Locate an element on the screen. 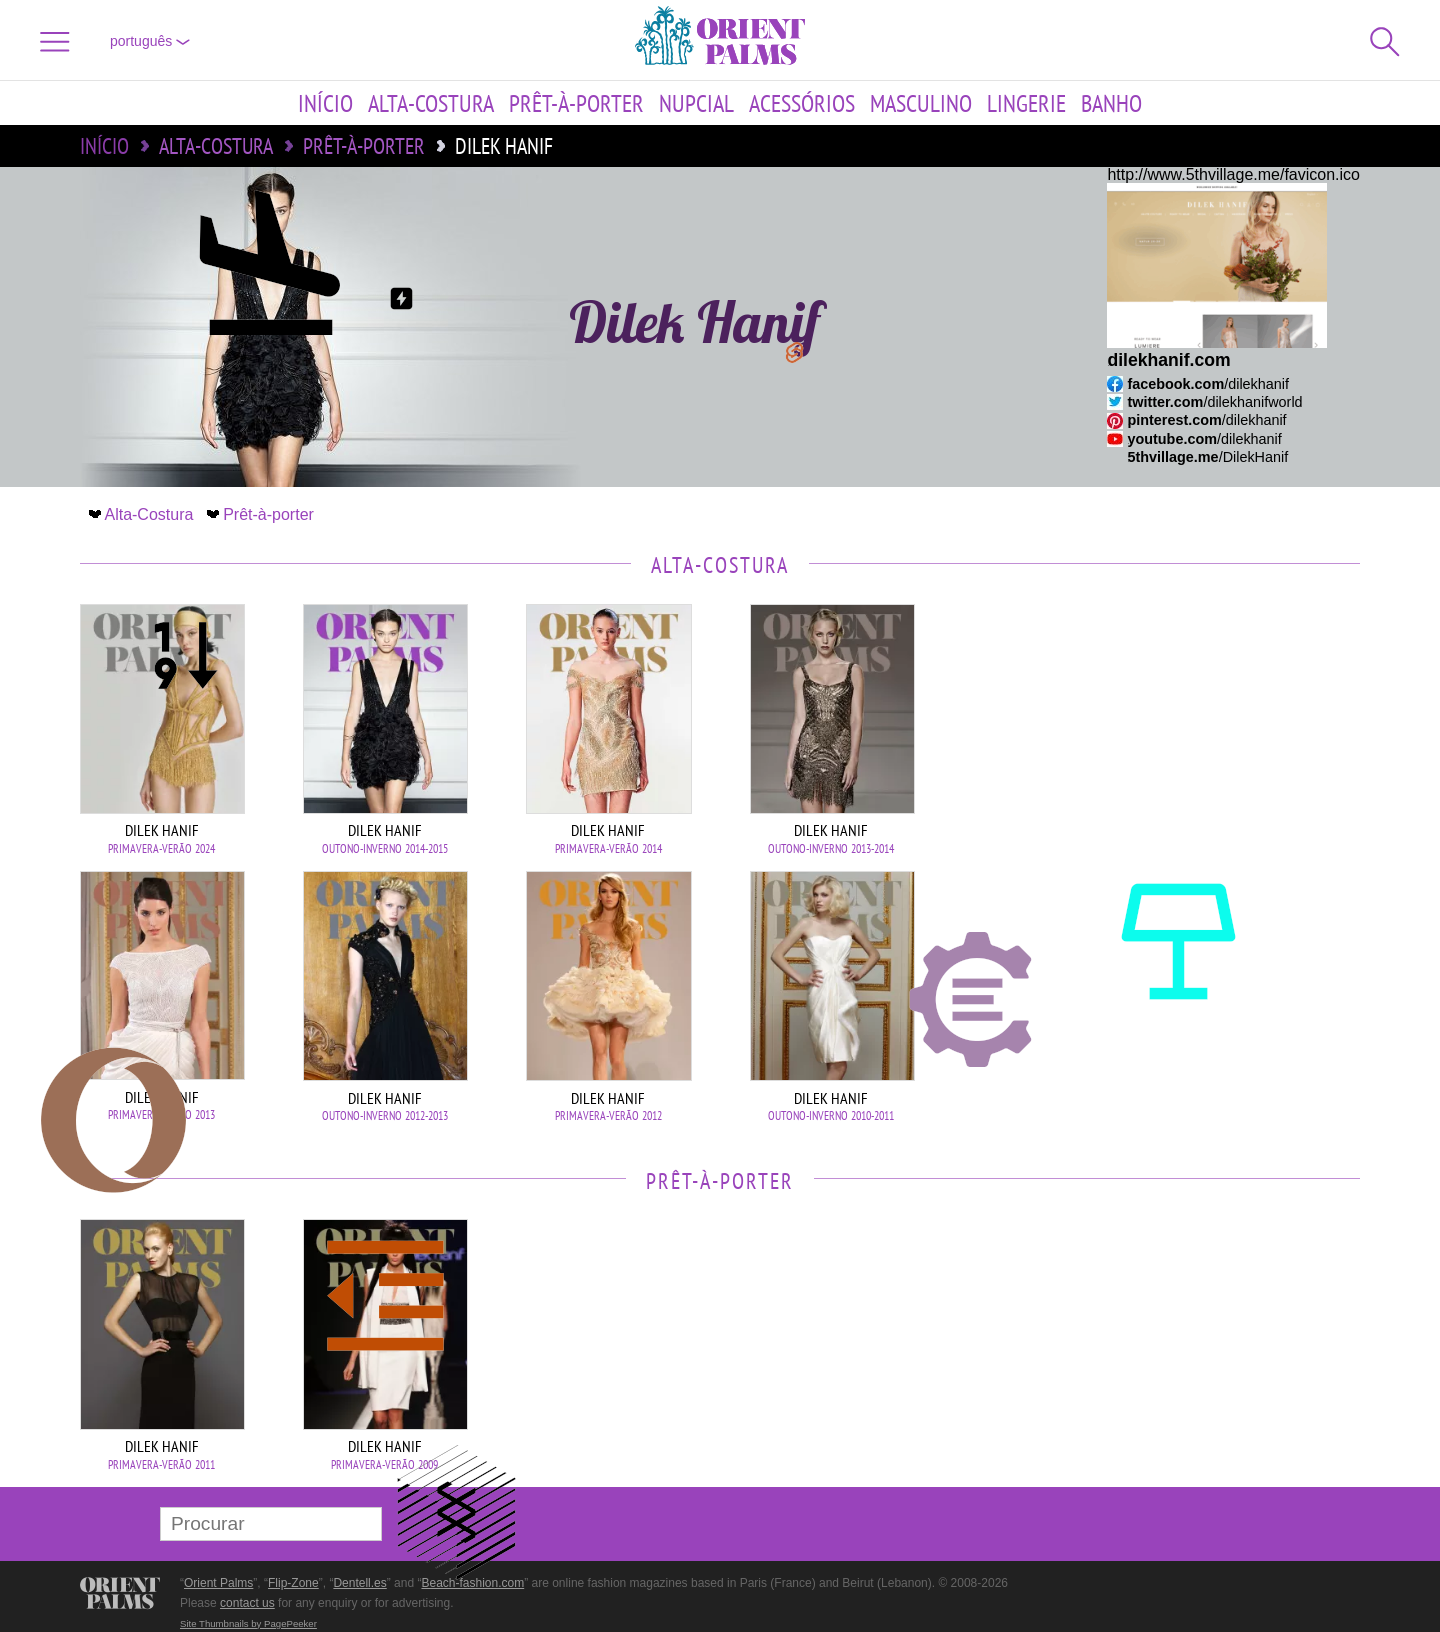 The width and height of the screenshot is (1440, 1632). access AED or defibrillator location information is located at coordinates (401, 298).